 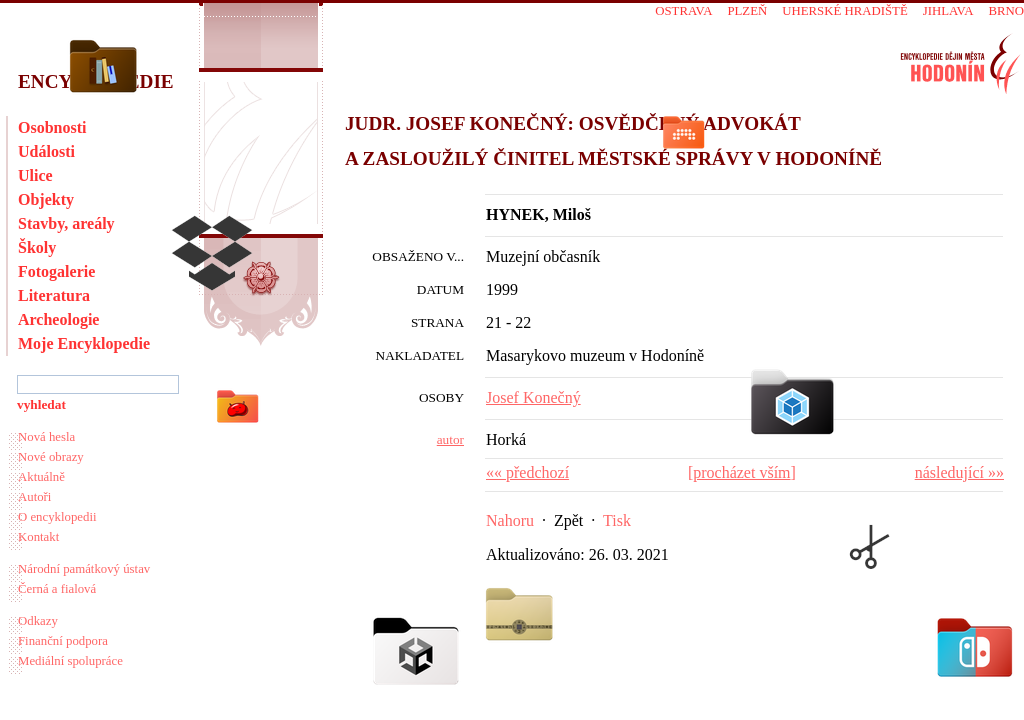 I want to click on open Bitwig Studio project files folder, so click(x=683, y=133).